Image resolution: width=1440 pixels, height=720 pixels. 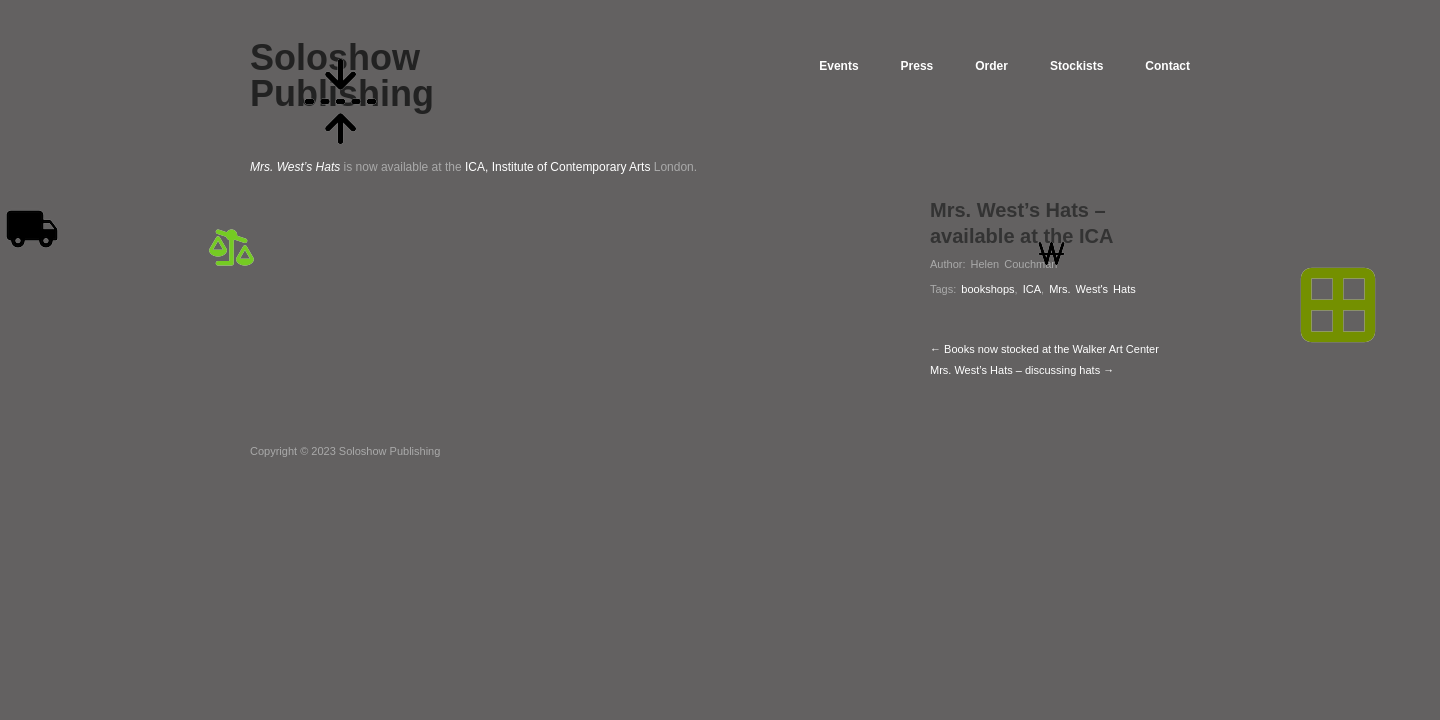 What do you see at coordinates (1051, 253) in the screenshot?
I see `indicates south korean won currency` at bounding box center [1051, 253].